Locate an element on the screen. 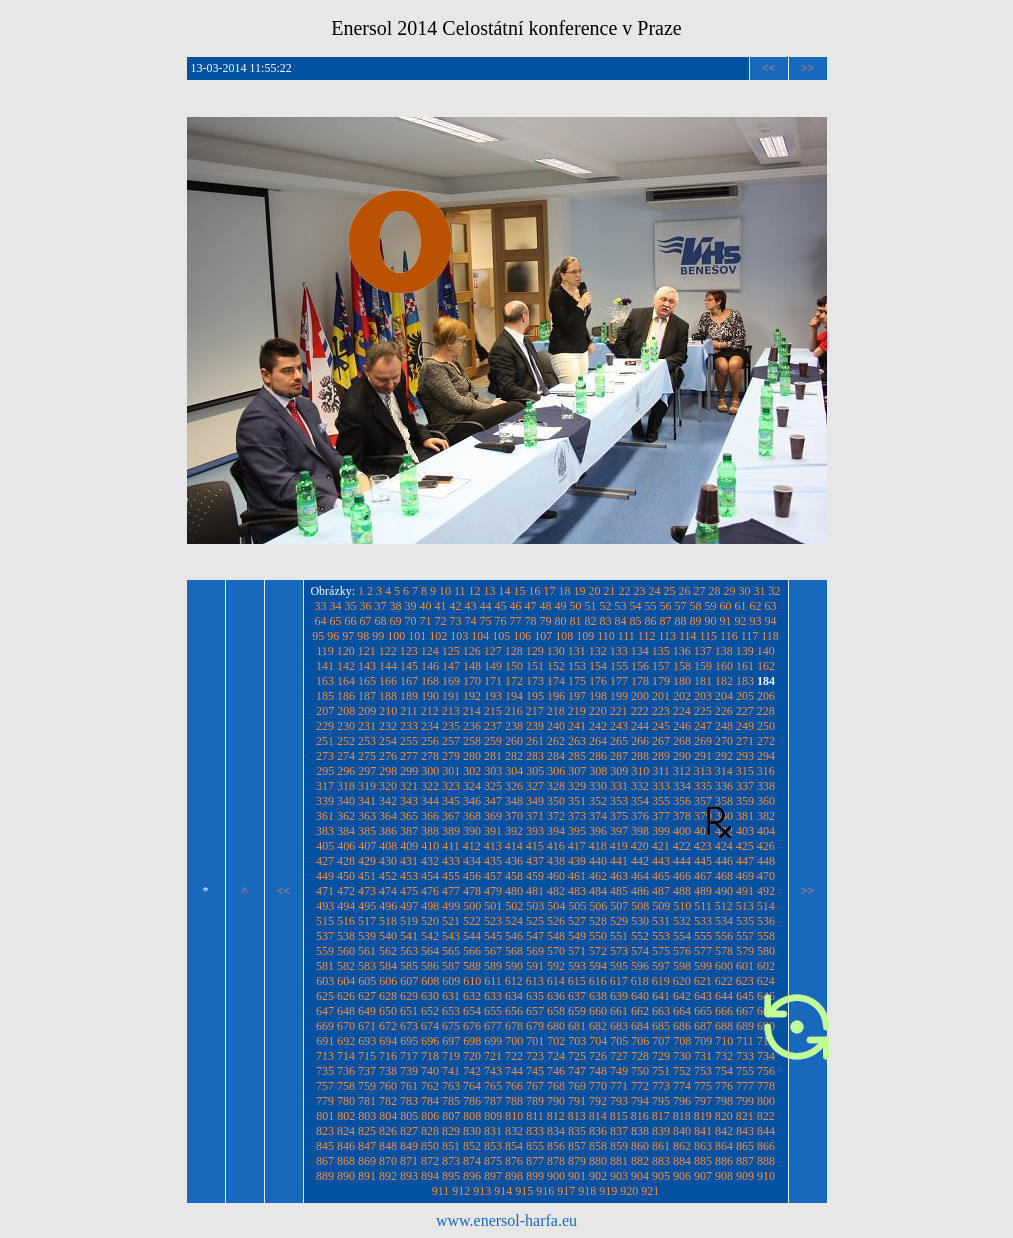 This screenshot has height=1238, width=1013. view prescription details is located at coordinates (718, 822).